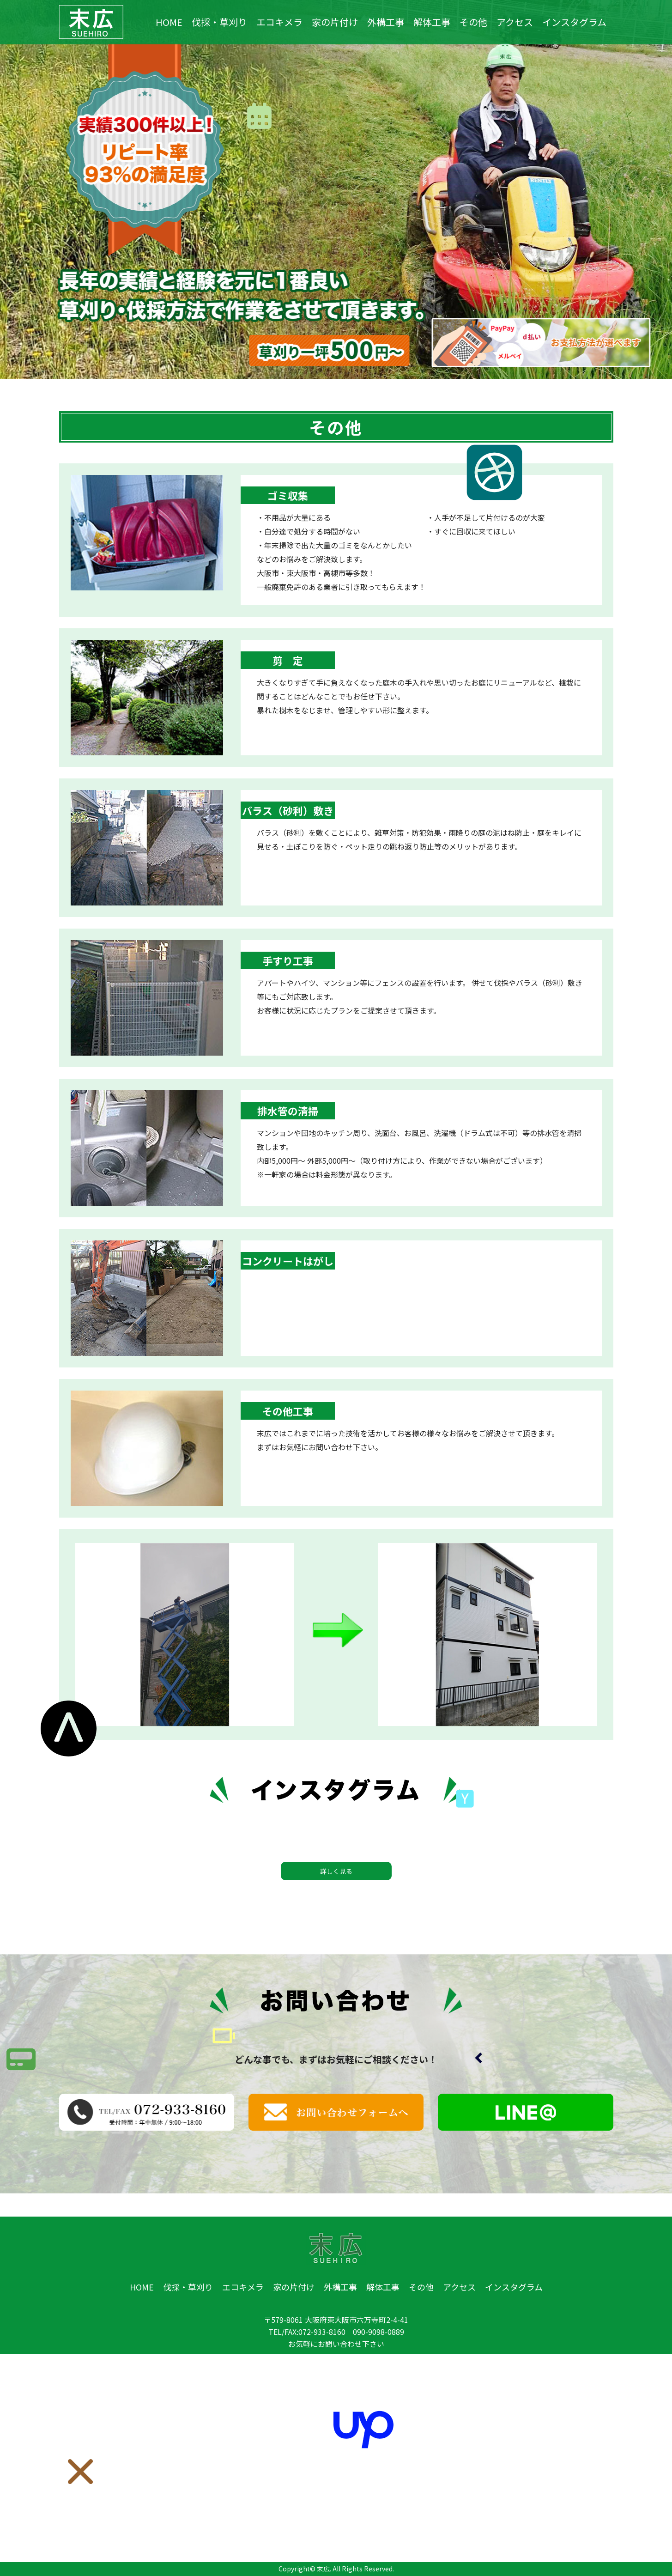 Image resolution: width=672 pixels, height=2576 pixels. Describe the element at coordinates (223, 2035) in the screenshot. I see `view current battery level` at that location.